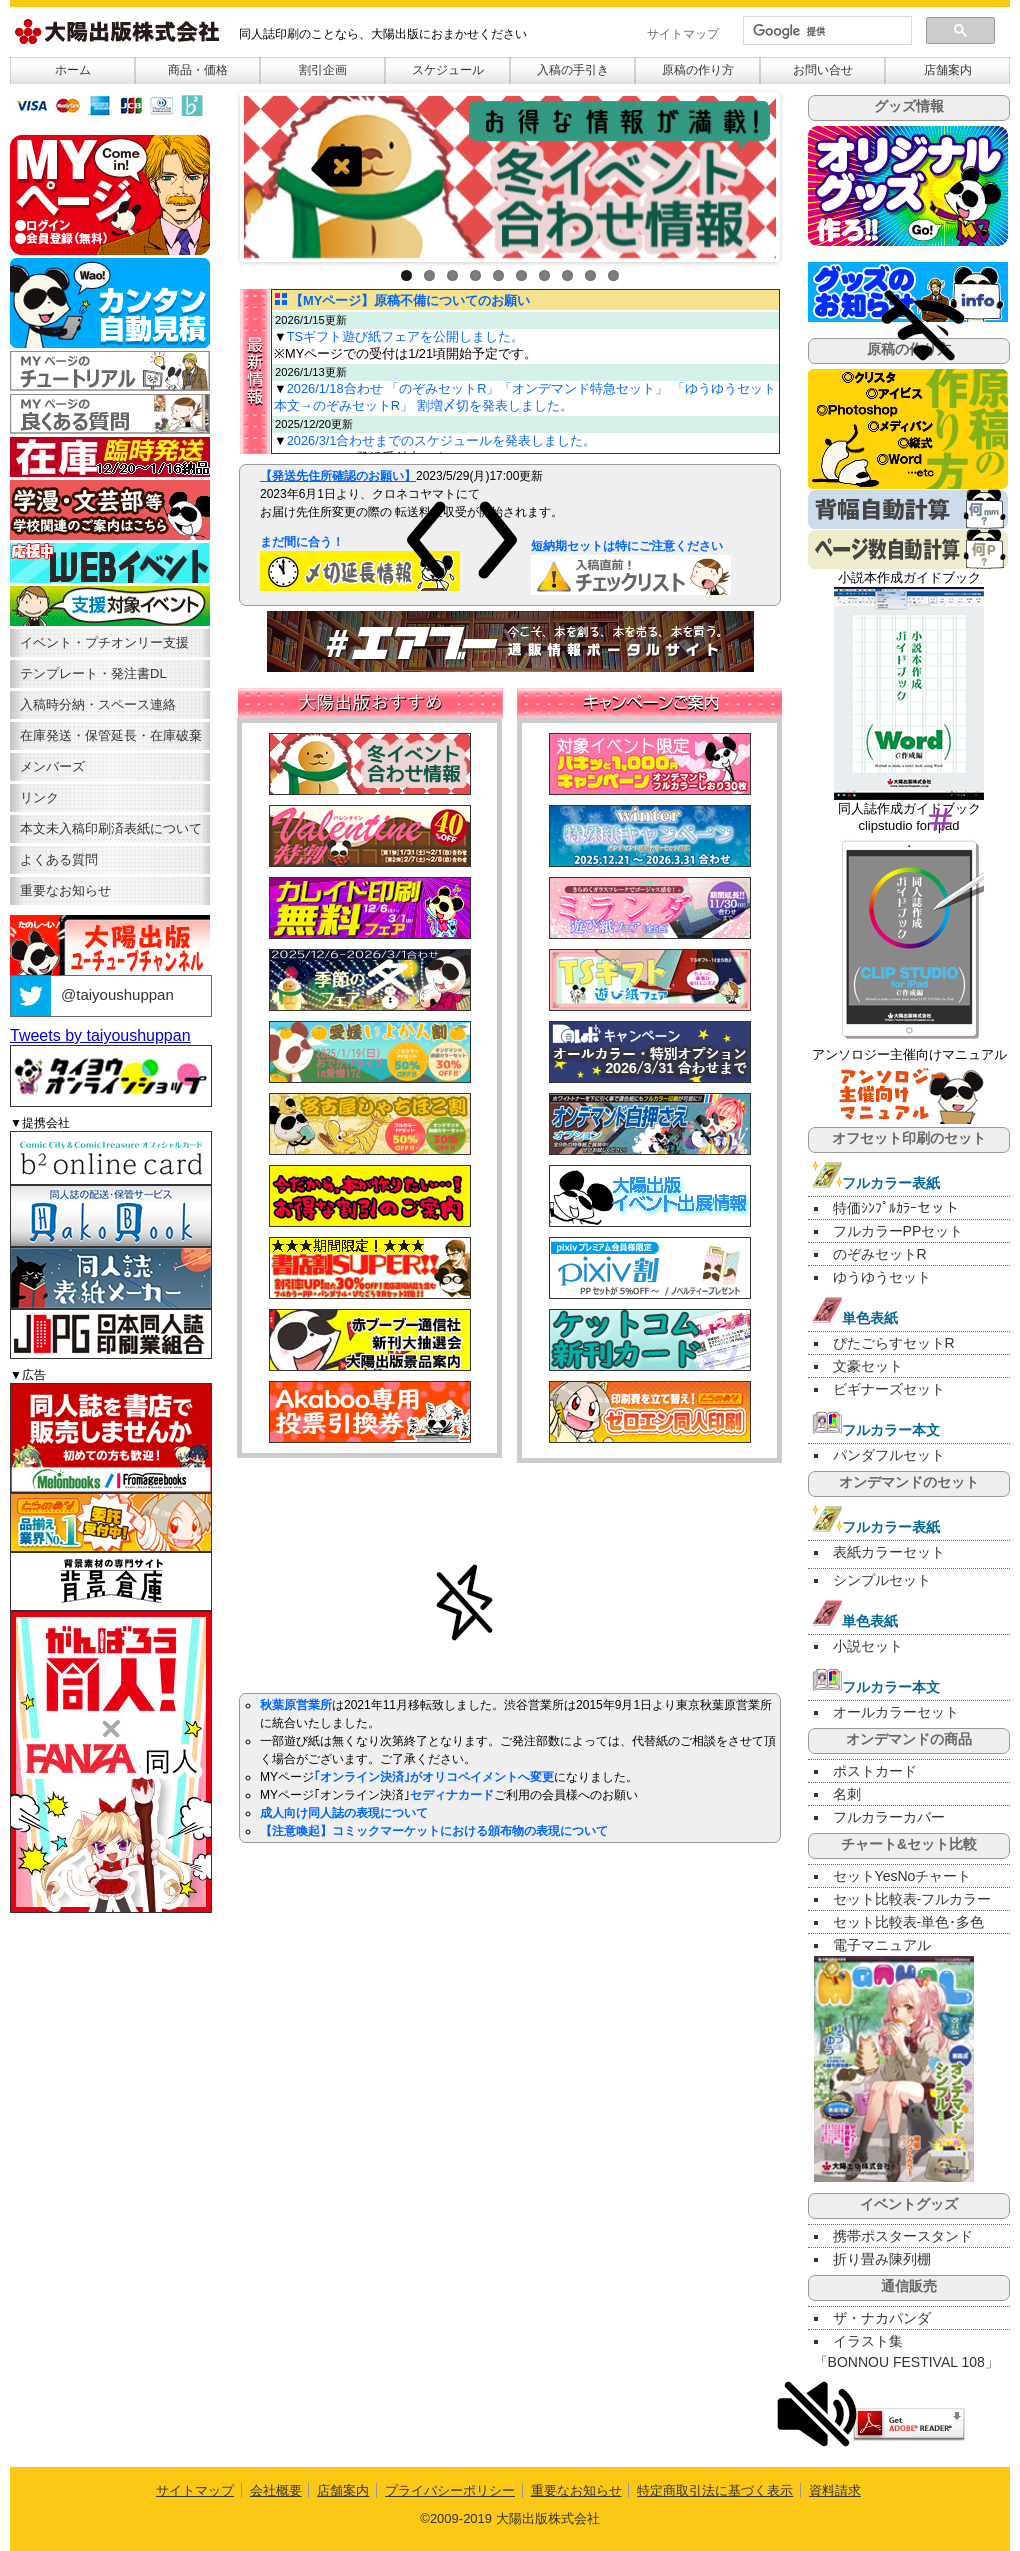 The image size is (1020, 2551). Describe the element at coordinates (336, 166) in the screenshot. I see `delete the previous character` at that location.